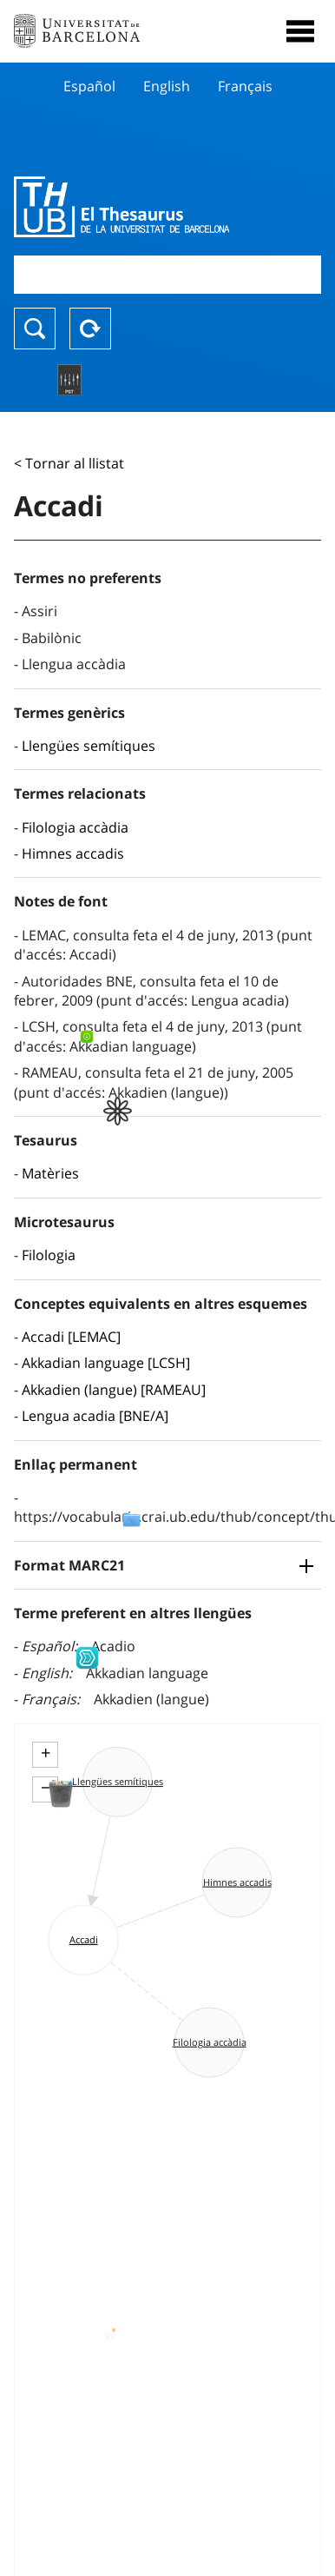  I want to click on open budgie window shuffler workspace manager, so click(117, 1111).